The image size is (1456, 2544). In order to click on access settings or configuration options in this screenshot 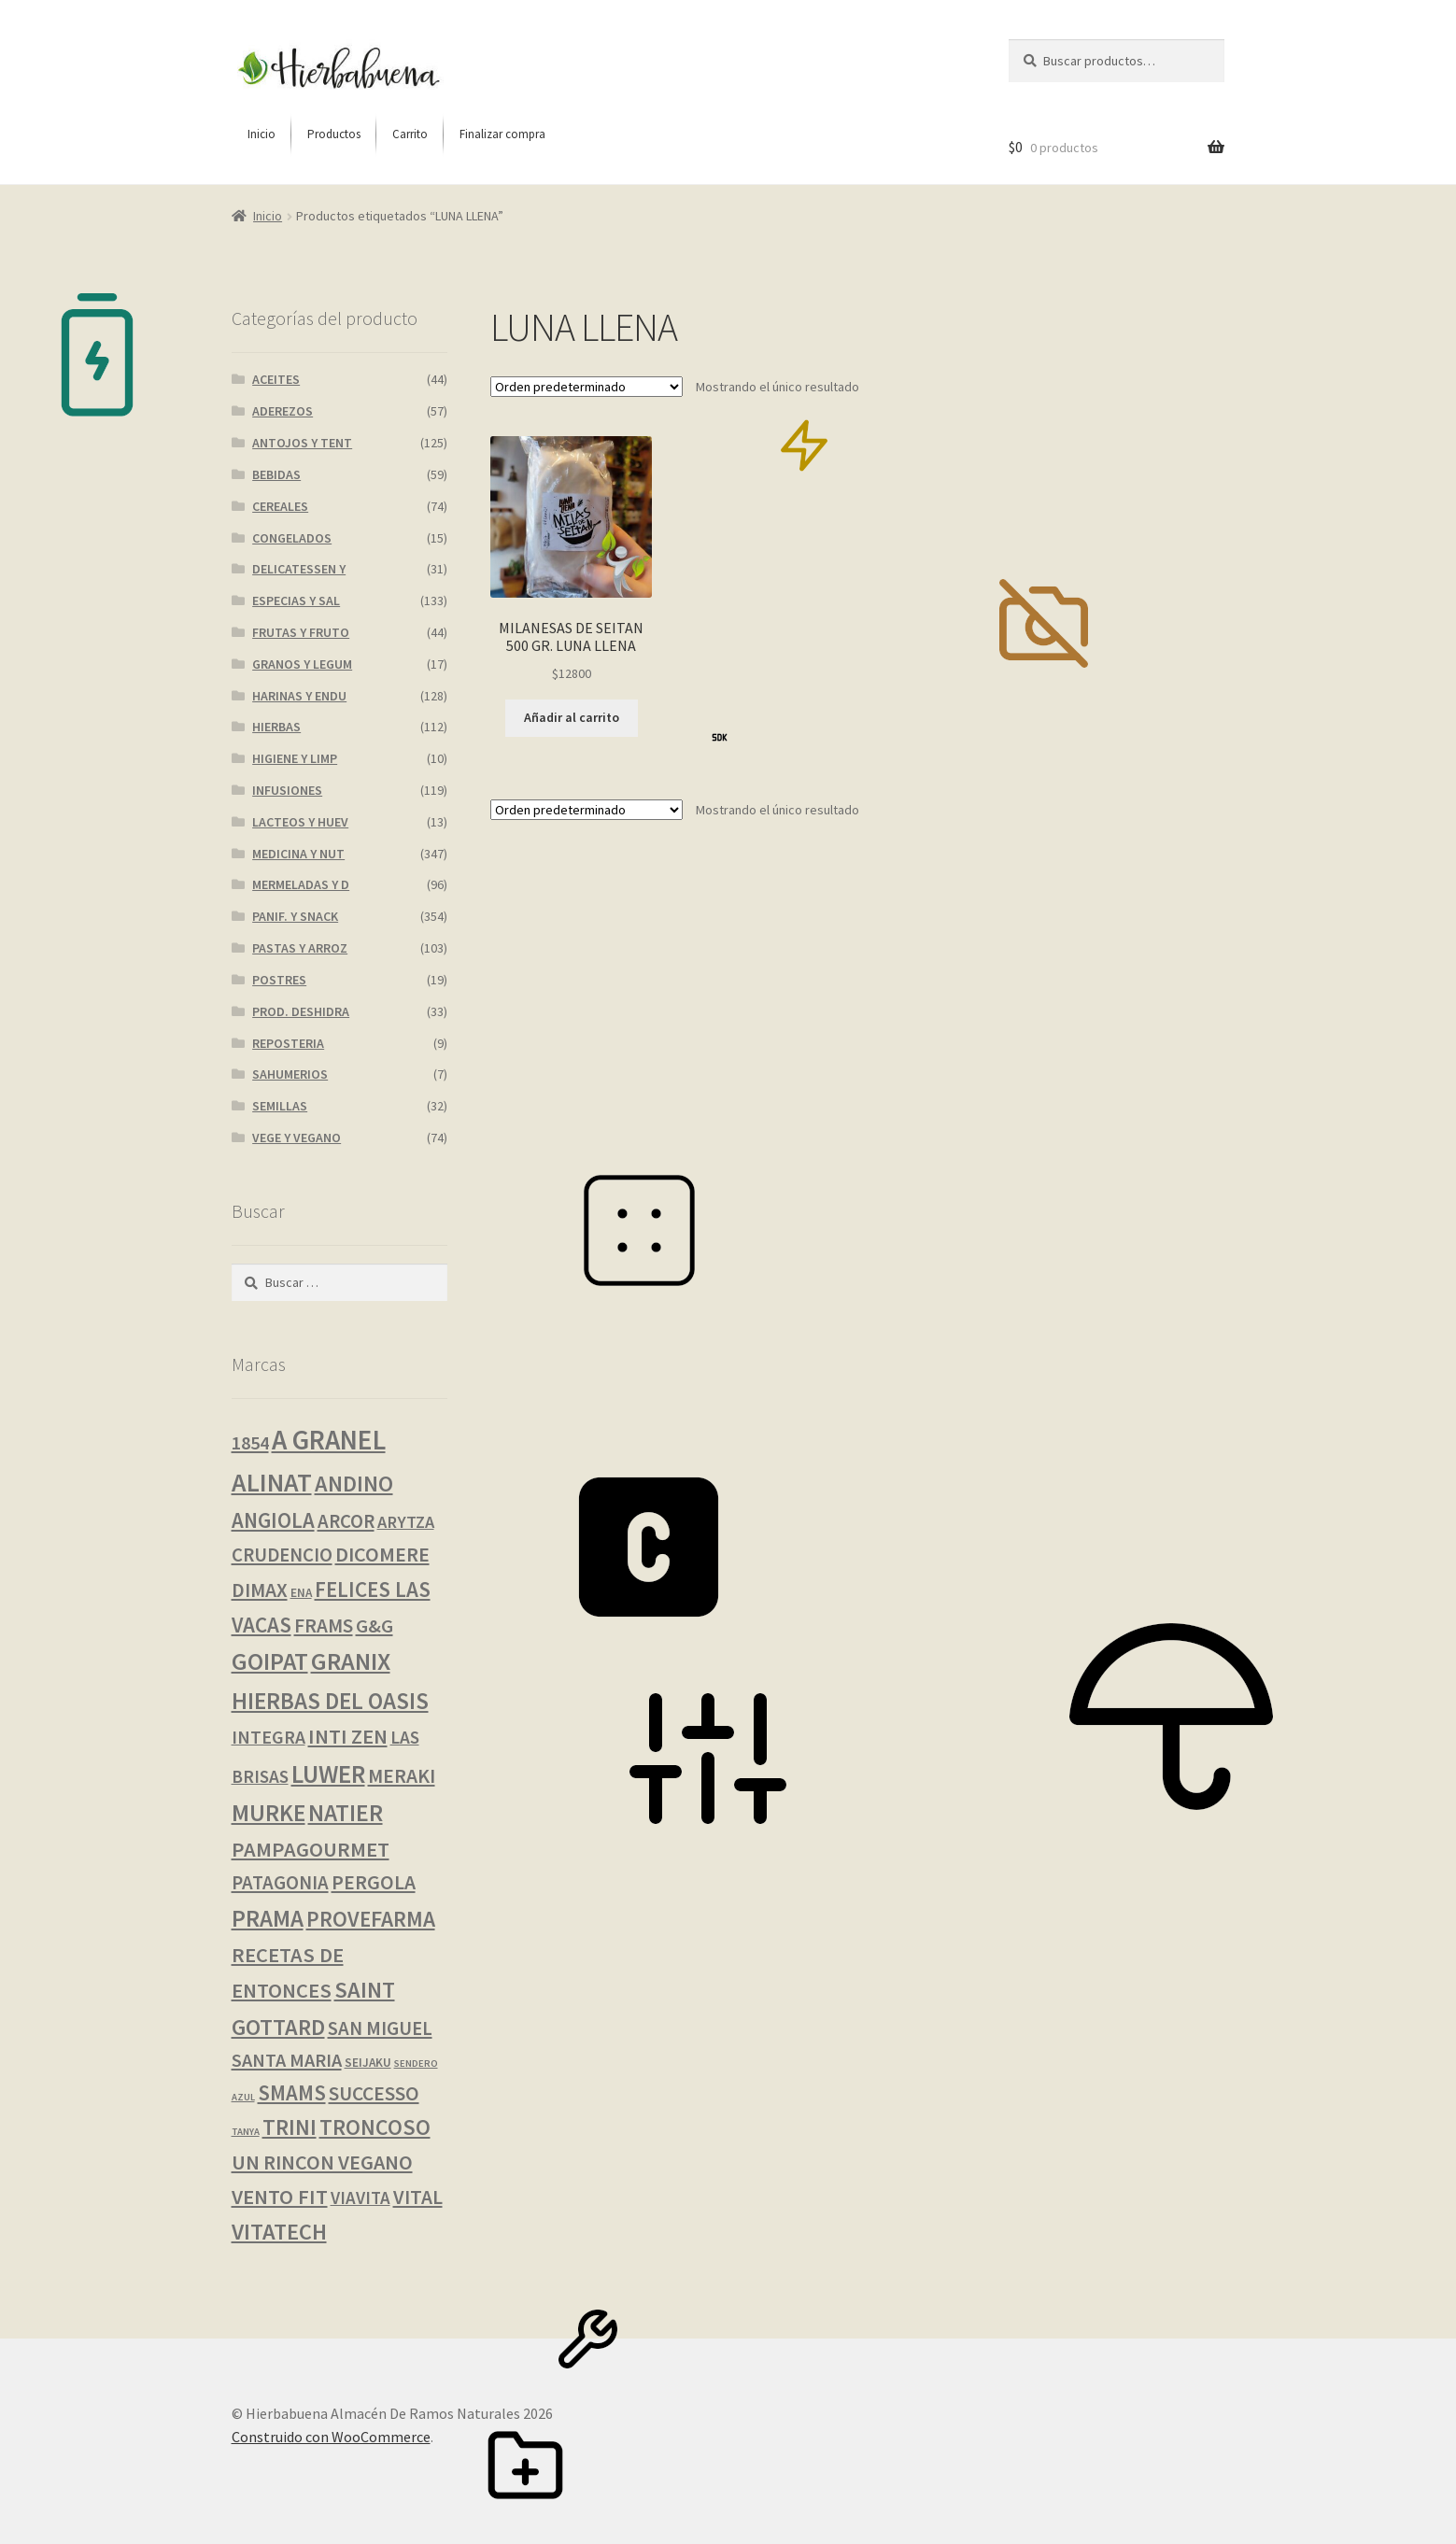, I will do `click(587, 2340)`.